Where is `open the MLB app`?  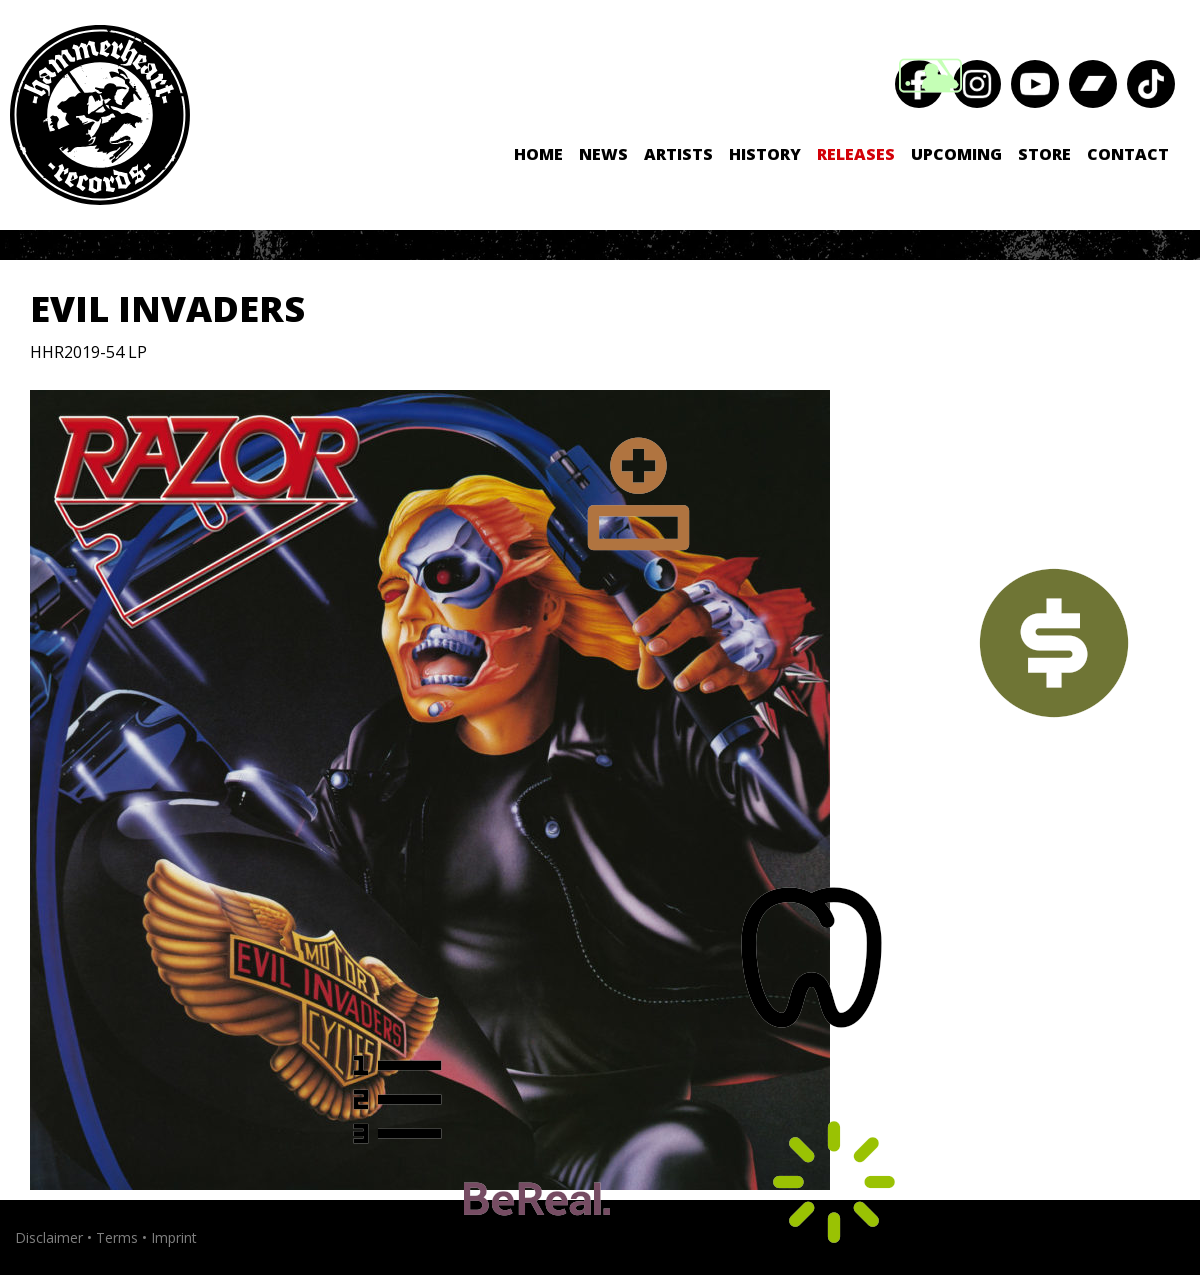
open the MLB app is located at coordinates (930, 75).